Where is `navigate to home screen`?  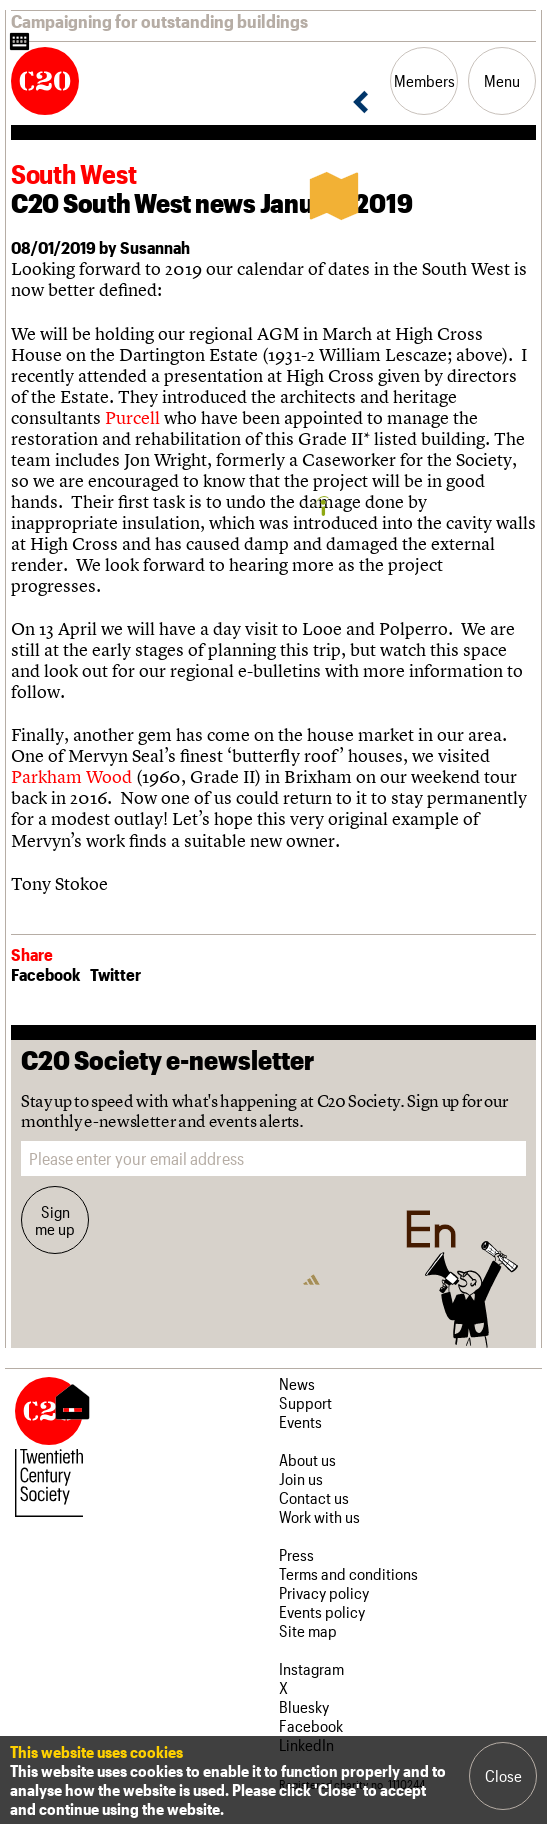 navigate to home screen is located at coordinates (72, 1402).